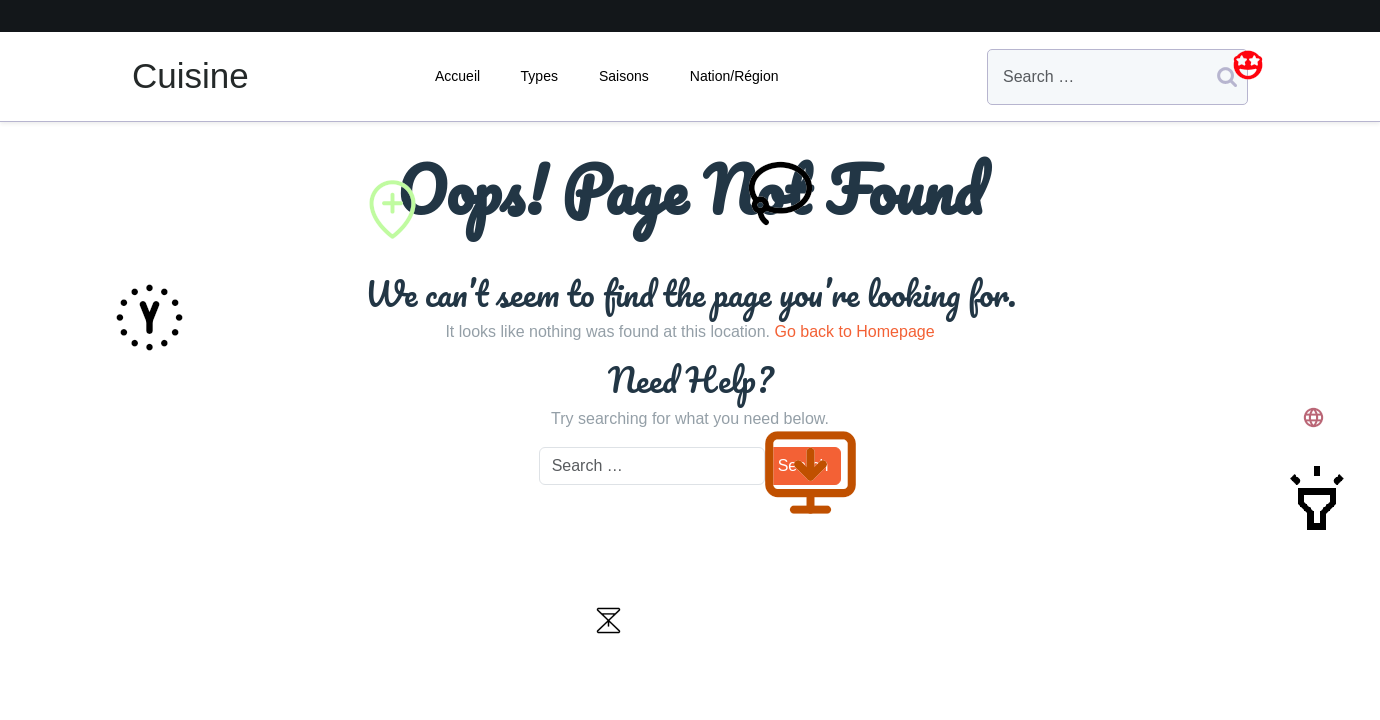 The image size is (1380, 720). I want to click on select an irregular area with freehand drawing, so click(780, 193).